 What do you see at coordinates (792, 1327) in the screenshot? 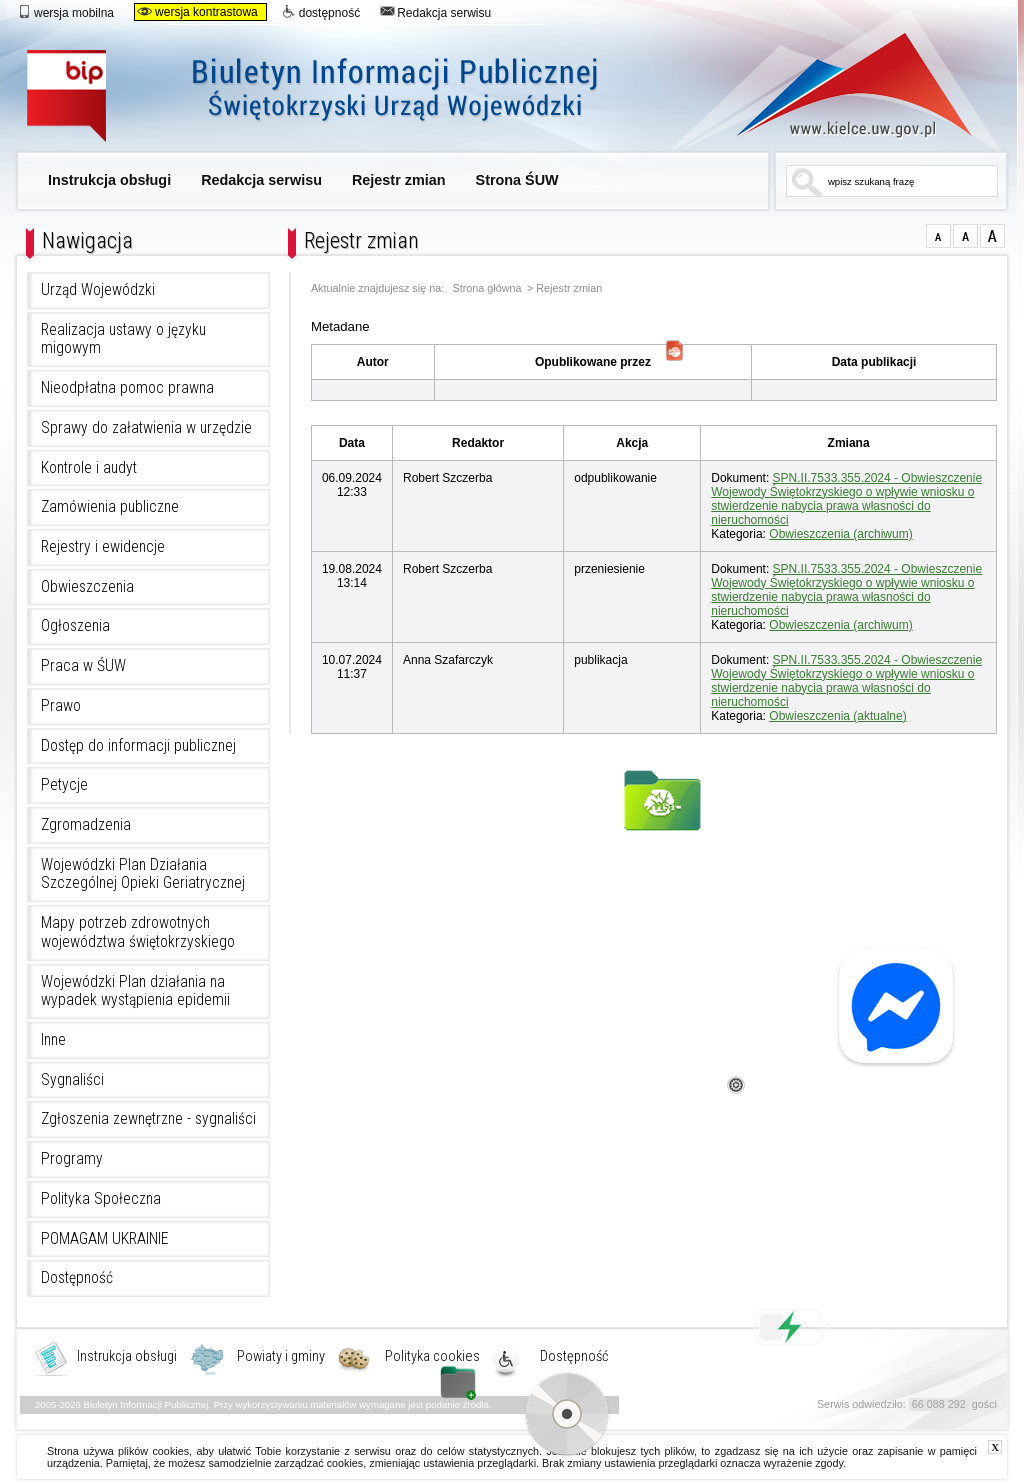
I see `battery at 40% and currently charging` at bounding box center [792, 1327].